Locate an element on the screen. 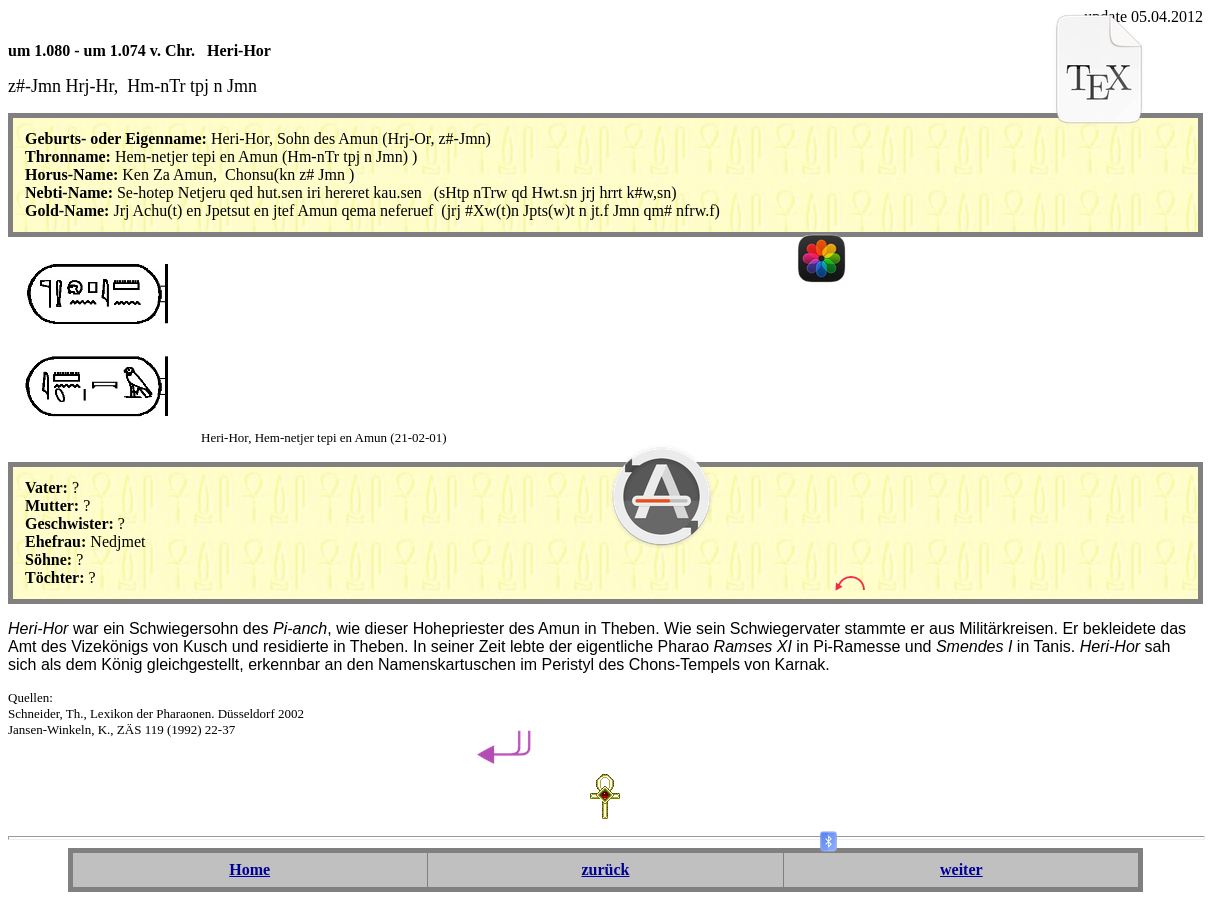 The height and width of the screenshot is (900, 1211). open the software updater application is located at coordinates (661, 496).